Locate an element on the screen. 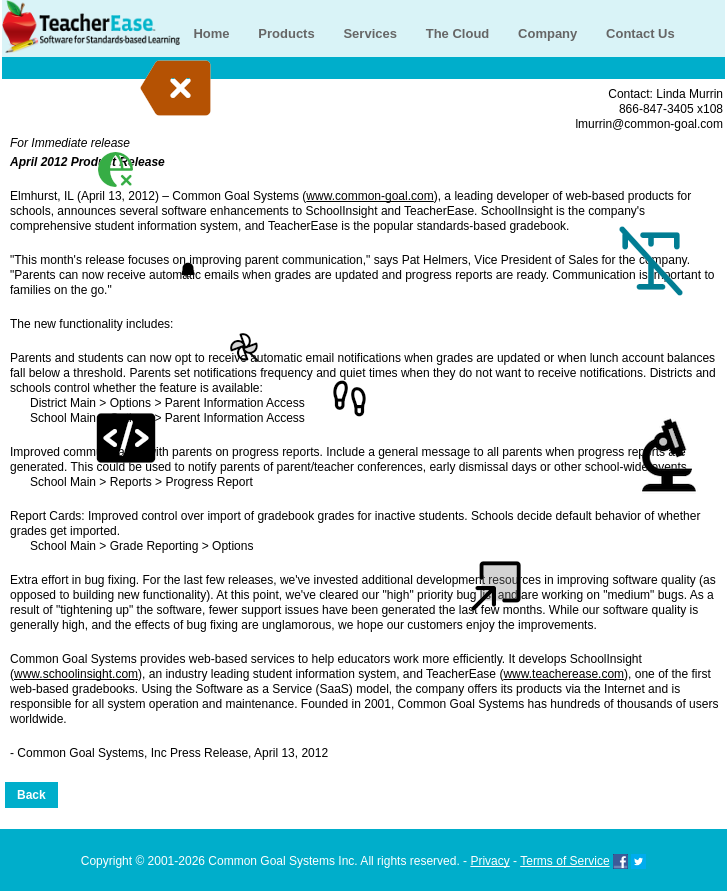 Image resolution: width=727 pixels, height=891 pixels. disable text formatting is located at coordinates (651, 261).